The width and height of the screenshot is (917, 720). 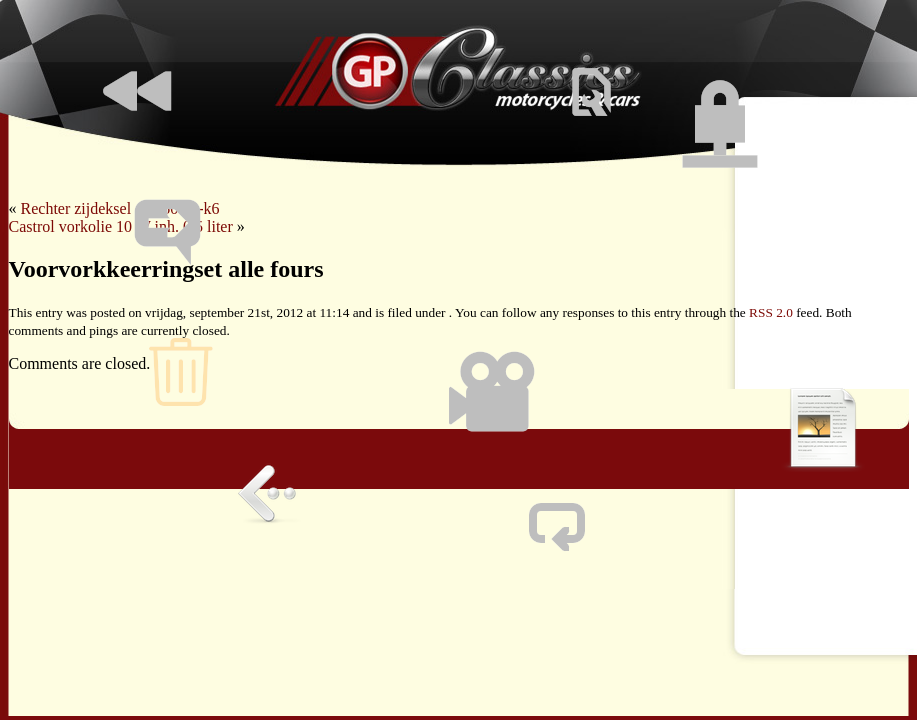 What do you see at coordinates (494, 391) in the screenshot?
I see `access video camera or recording features` at bounding box center [494, 391].